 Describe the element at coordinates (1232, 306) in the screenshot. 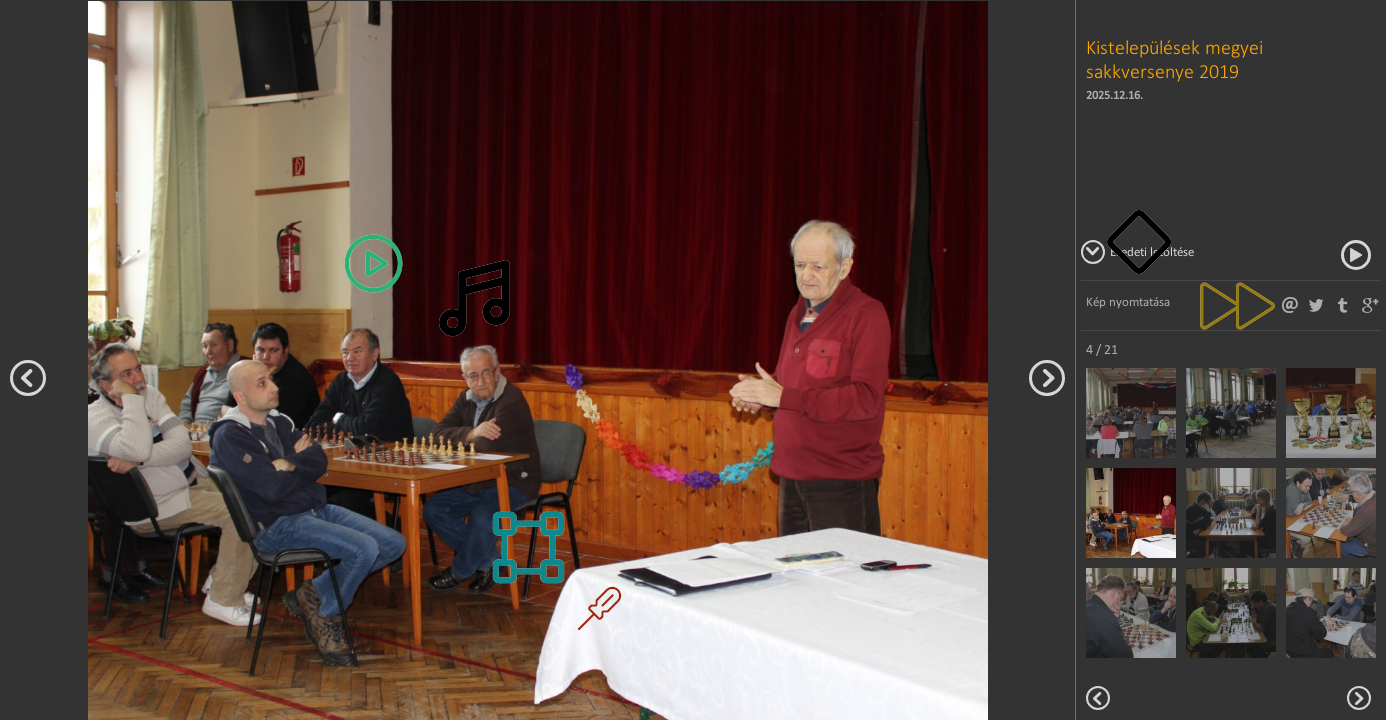

I see `skip forward in media playback` at that location.